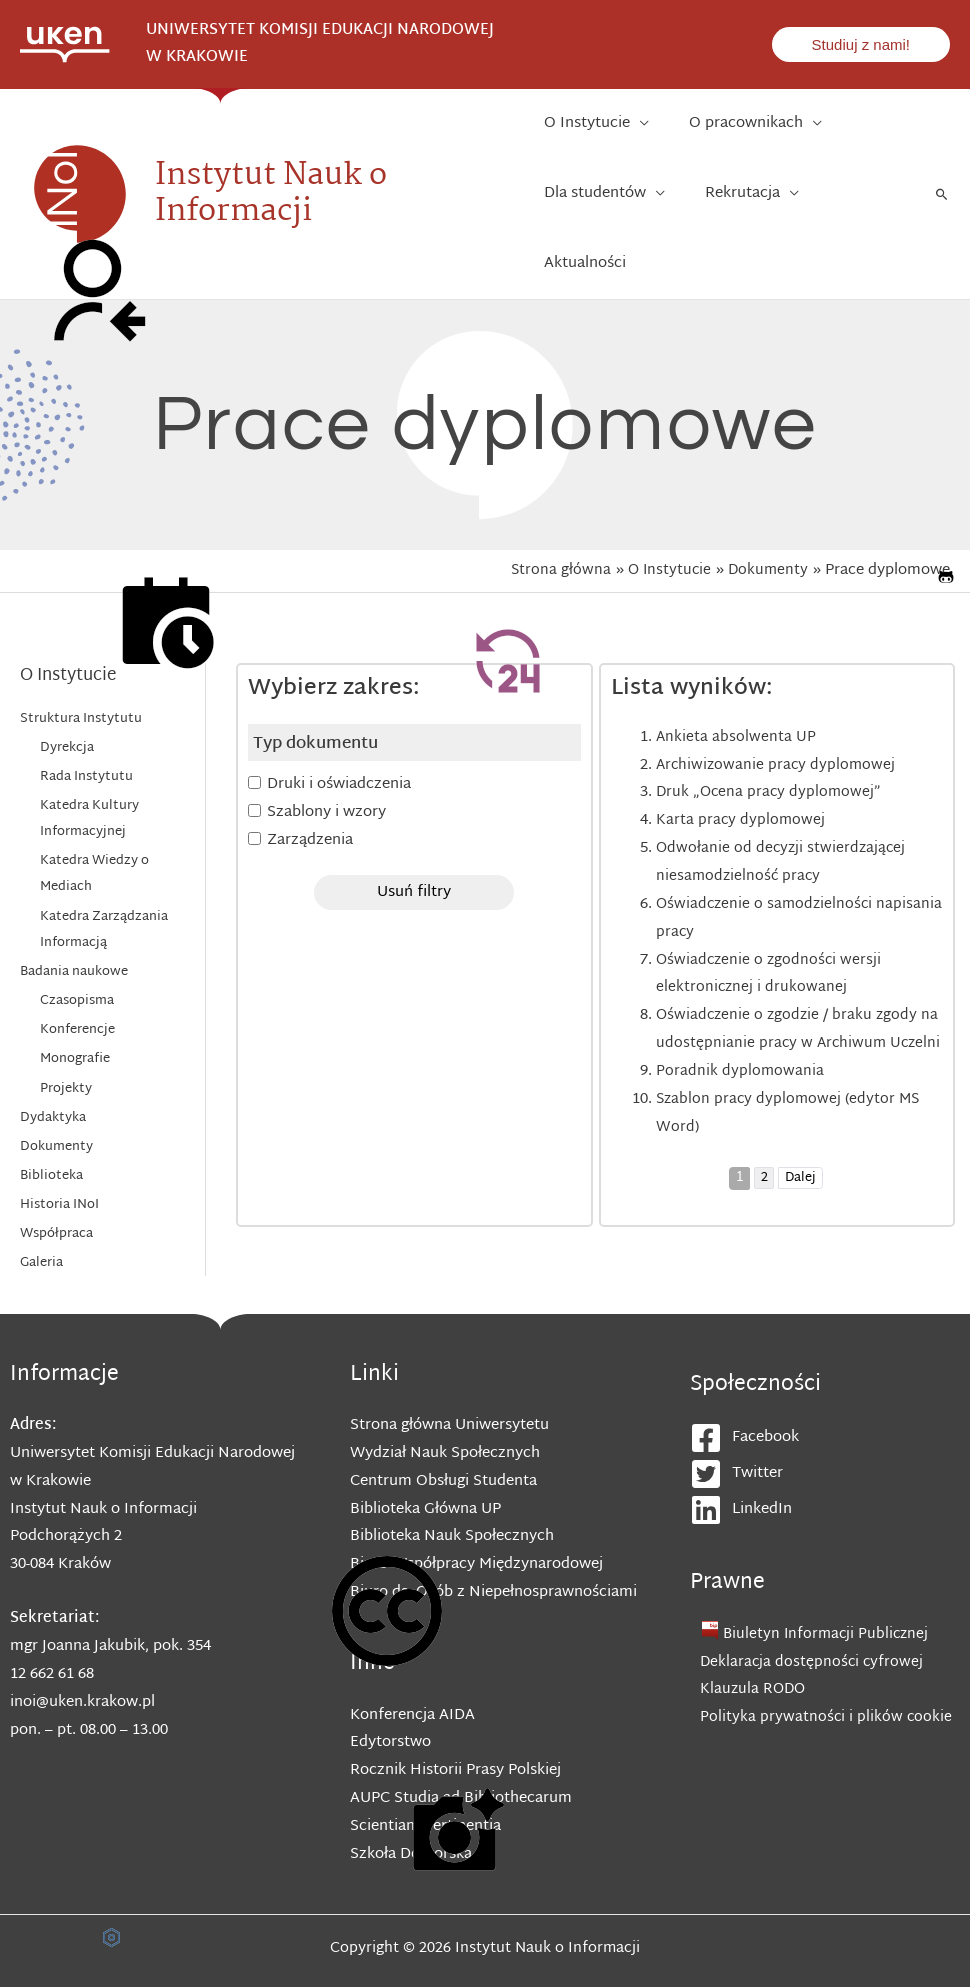  What do you see at coordinates (166, 625) in the screenshot?
I see `view scheduled events or appointments` at bounding box center [166, 625].